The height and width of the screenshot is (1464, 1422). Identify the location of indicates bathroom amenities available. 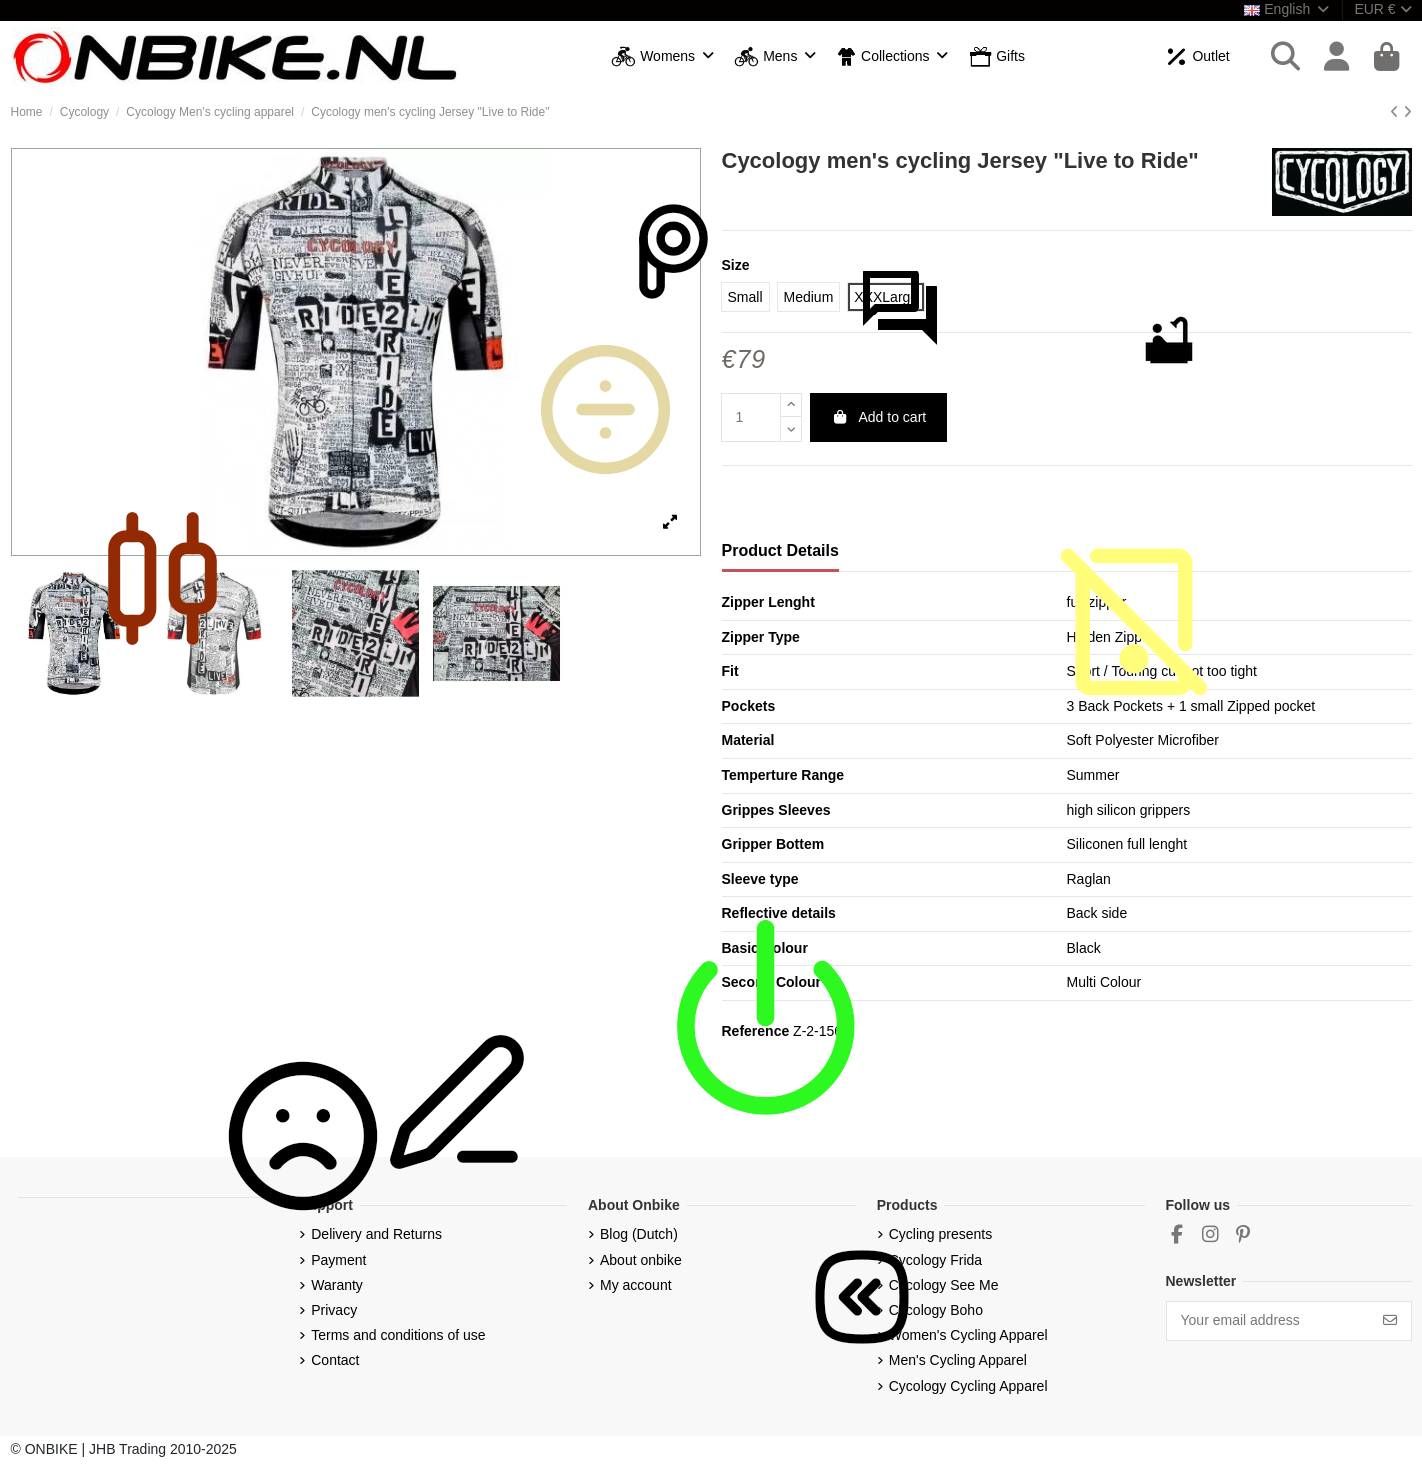
(1169, 340).